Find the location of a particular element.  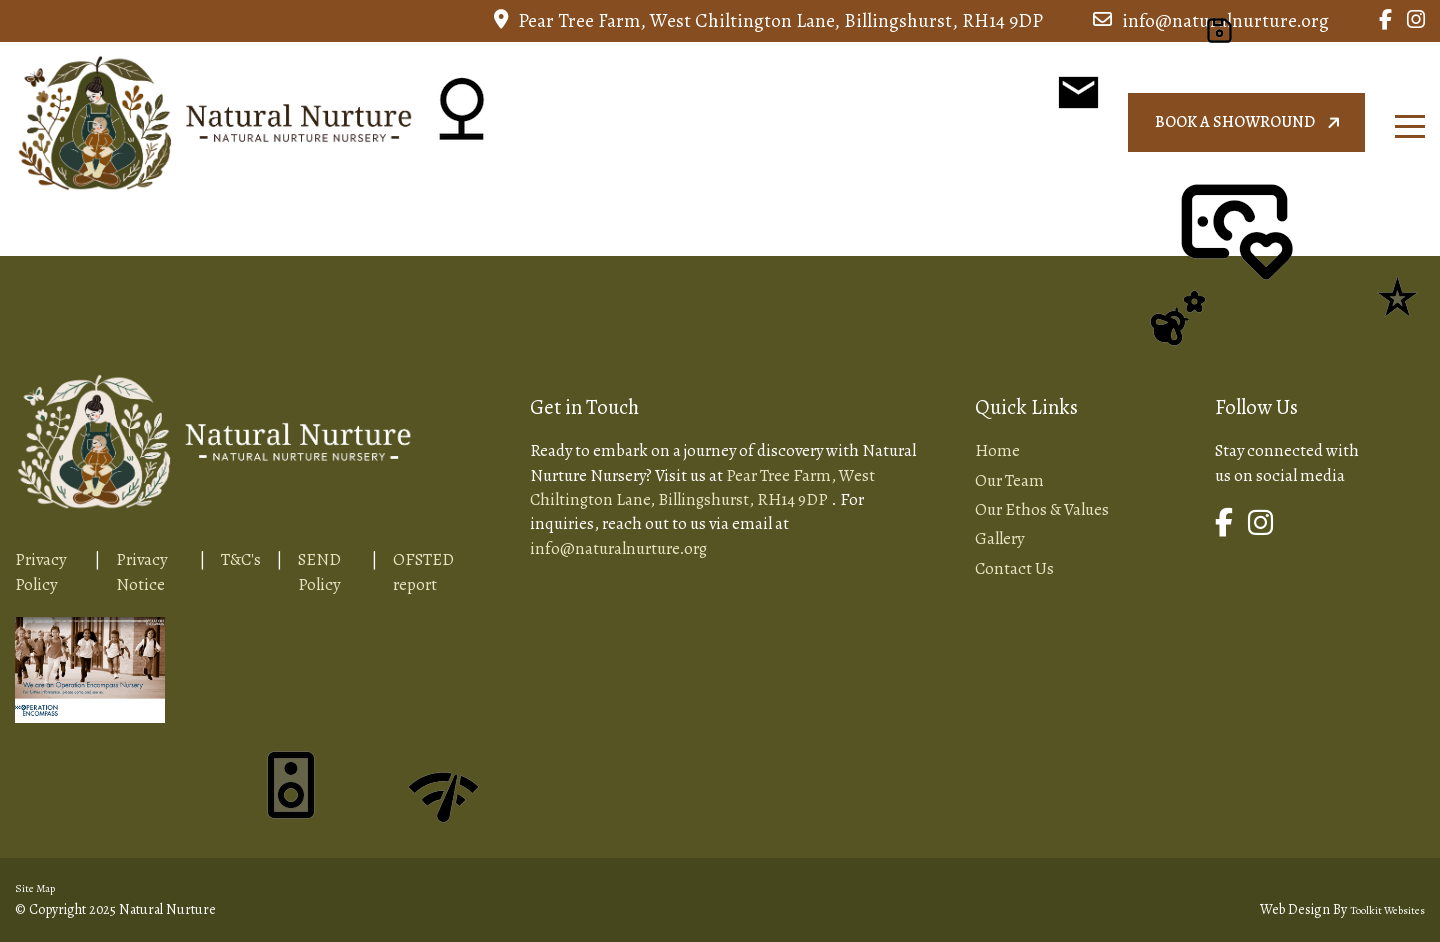

save current file or document is located at coordinates (1219, 30).